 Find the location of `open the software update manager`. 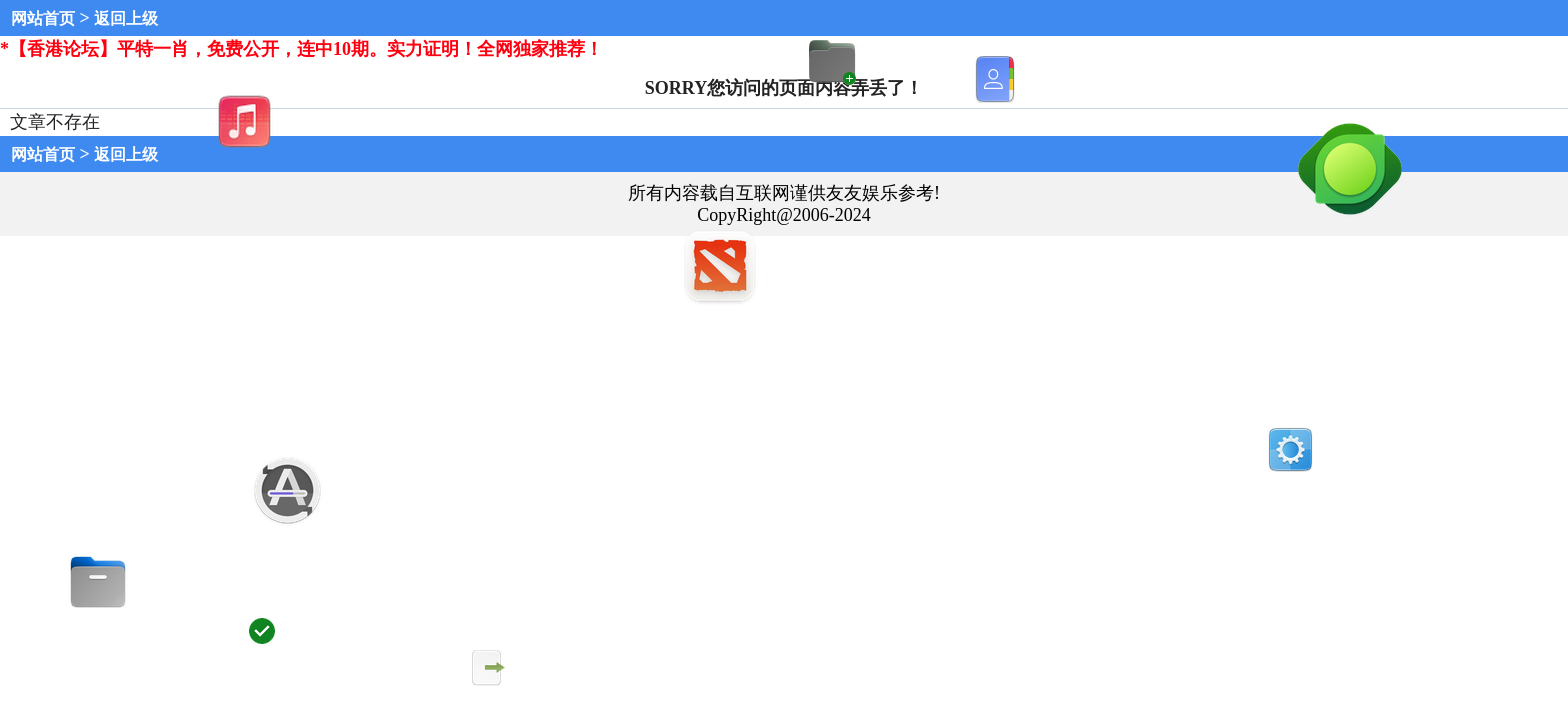

open the software update manager is located at coordinates (287, 490).